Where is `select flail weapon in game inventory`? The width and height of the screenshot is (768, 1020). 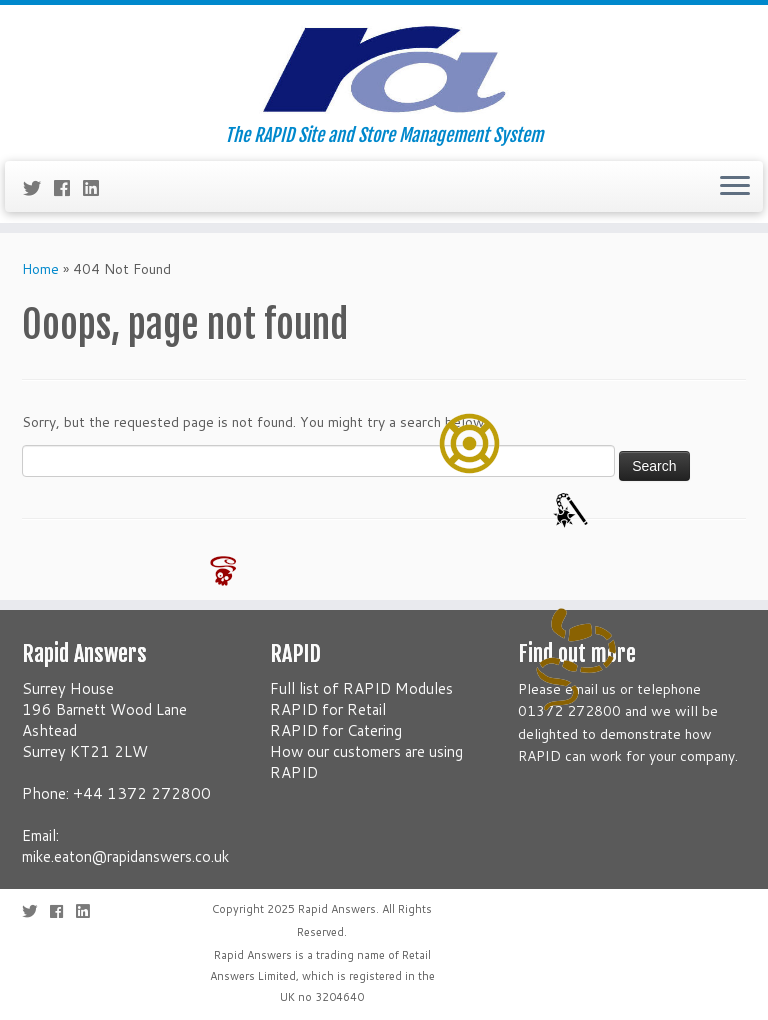 select flail weapon in game inventory is located at coordinates (570, 510).